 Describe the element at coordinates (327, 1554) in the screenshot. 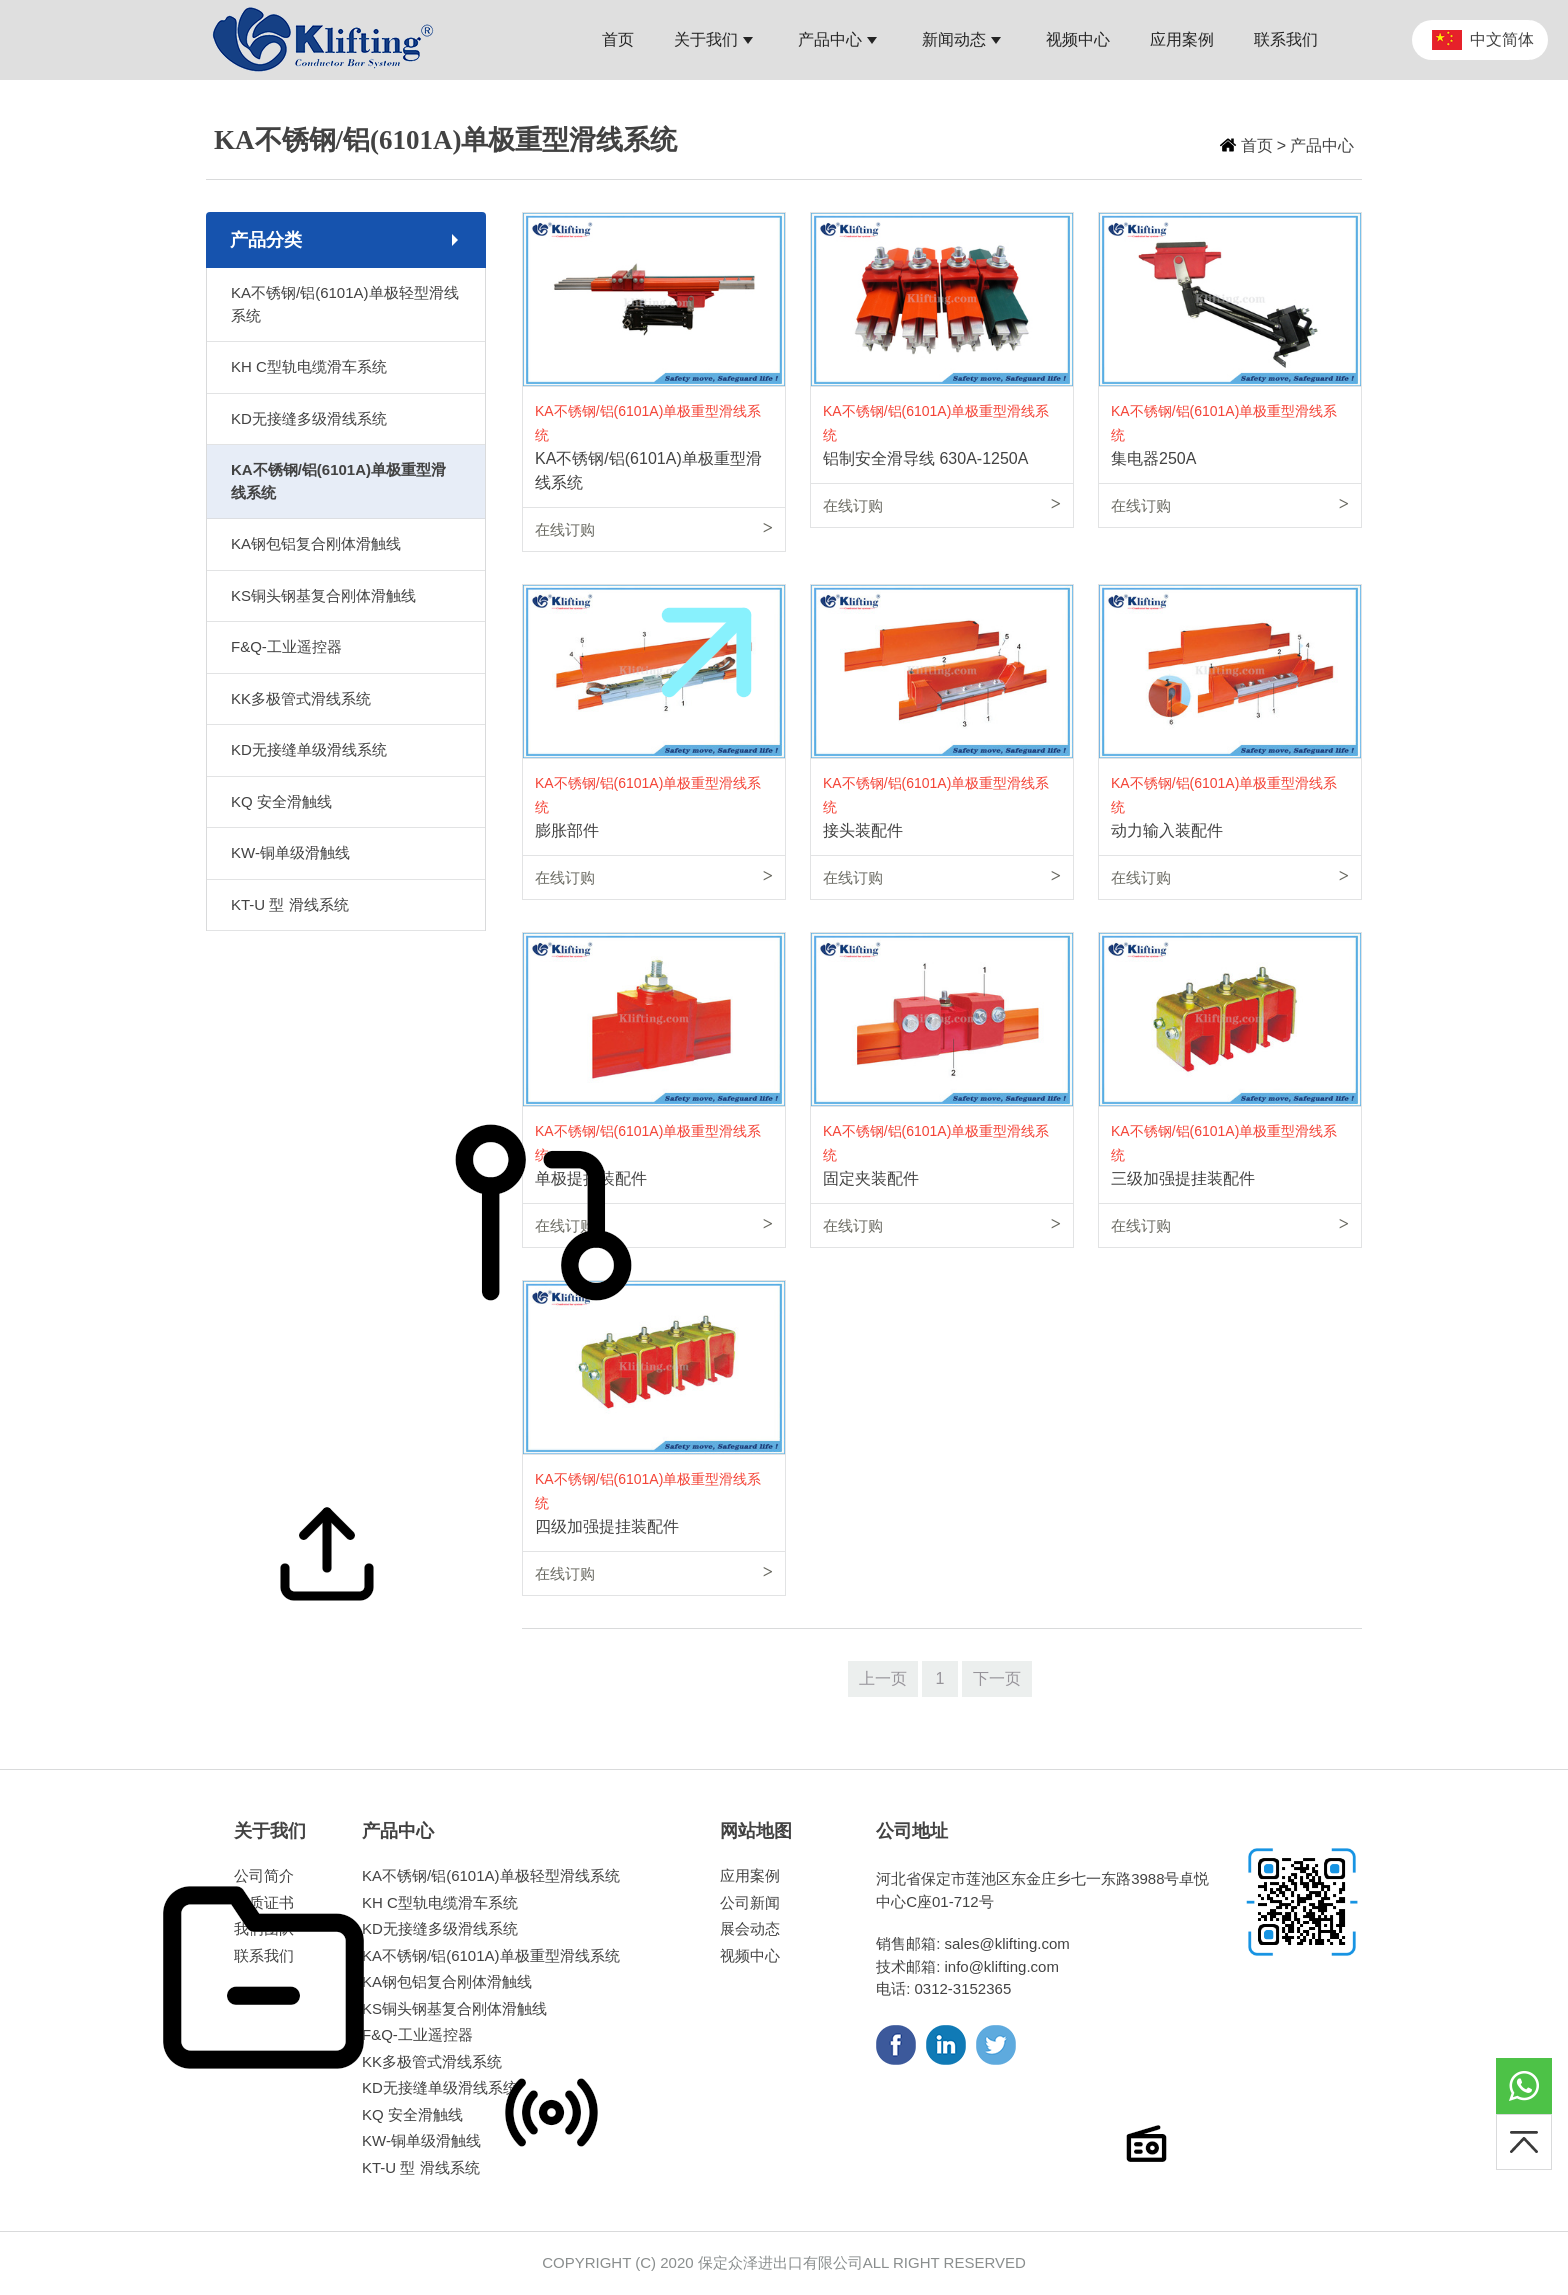

I see `upload a file or document` at that location.